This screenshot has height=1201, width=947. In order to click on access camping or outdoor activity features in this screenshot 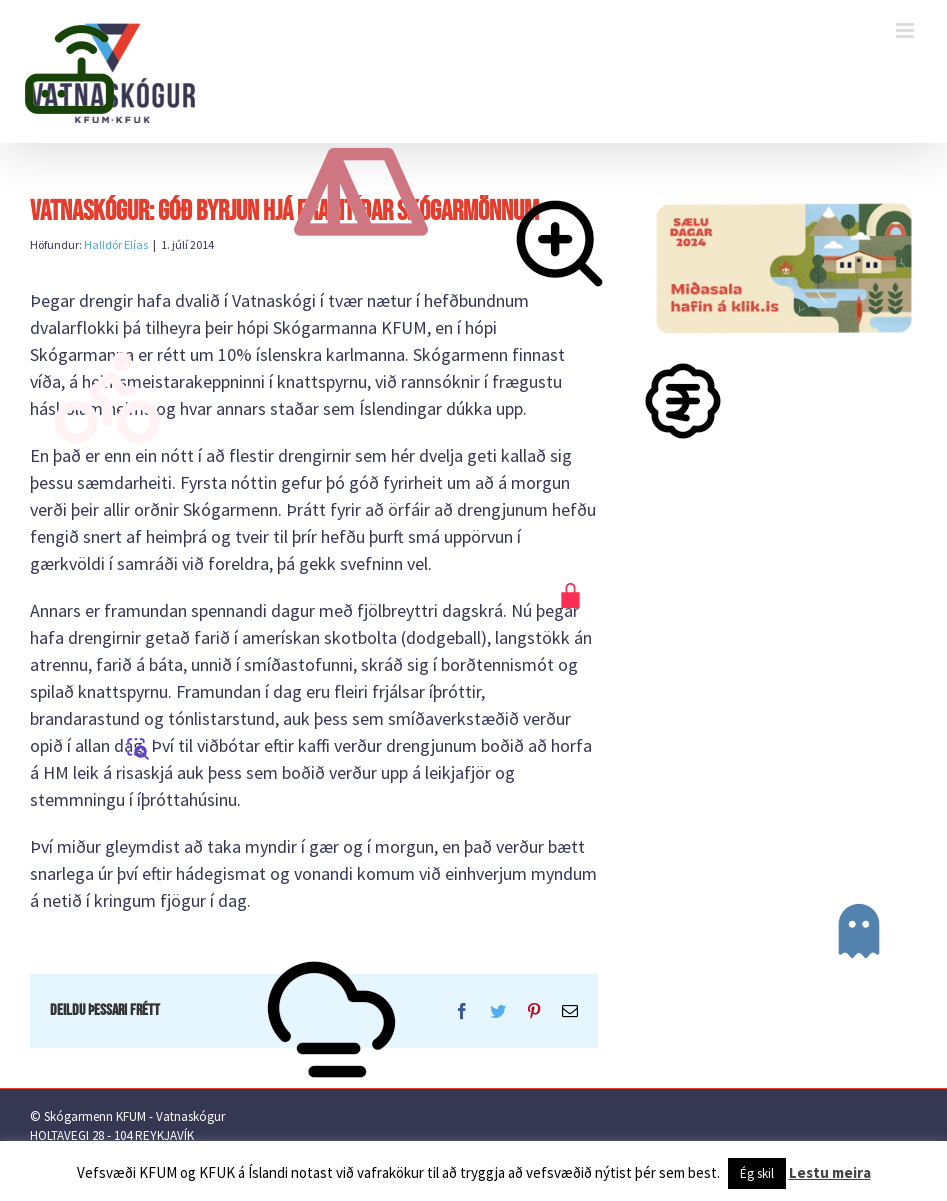, I will do `click(361, 196)`.